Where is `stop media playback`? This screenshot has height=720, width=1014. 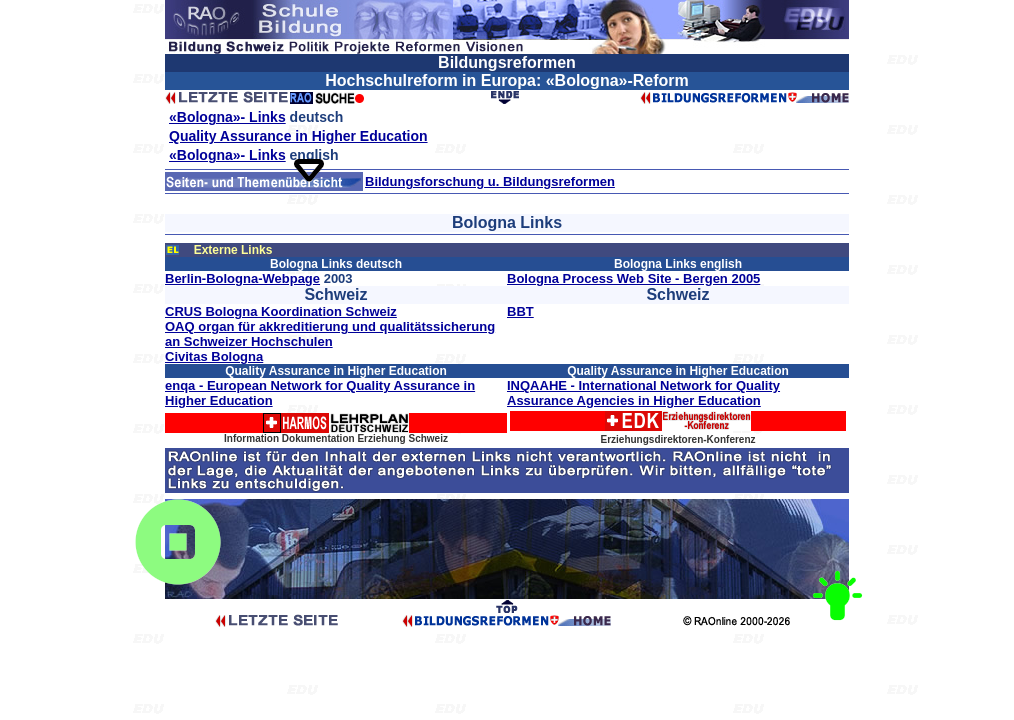
stop media playback is located at coordinates (178, 542).